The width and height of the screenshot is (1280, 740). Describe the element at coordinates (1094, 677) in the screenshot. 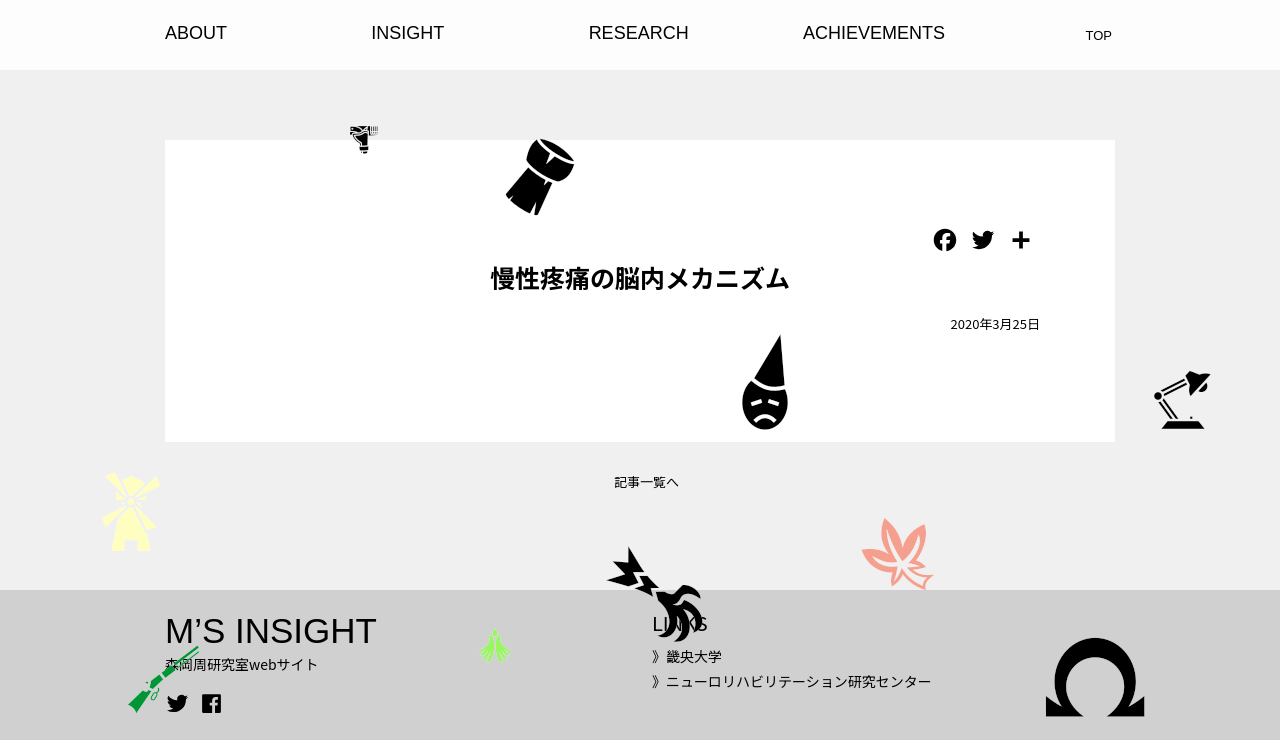

I see `represents omega or final/end state in a game` at that location.